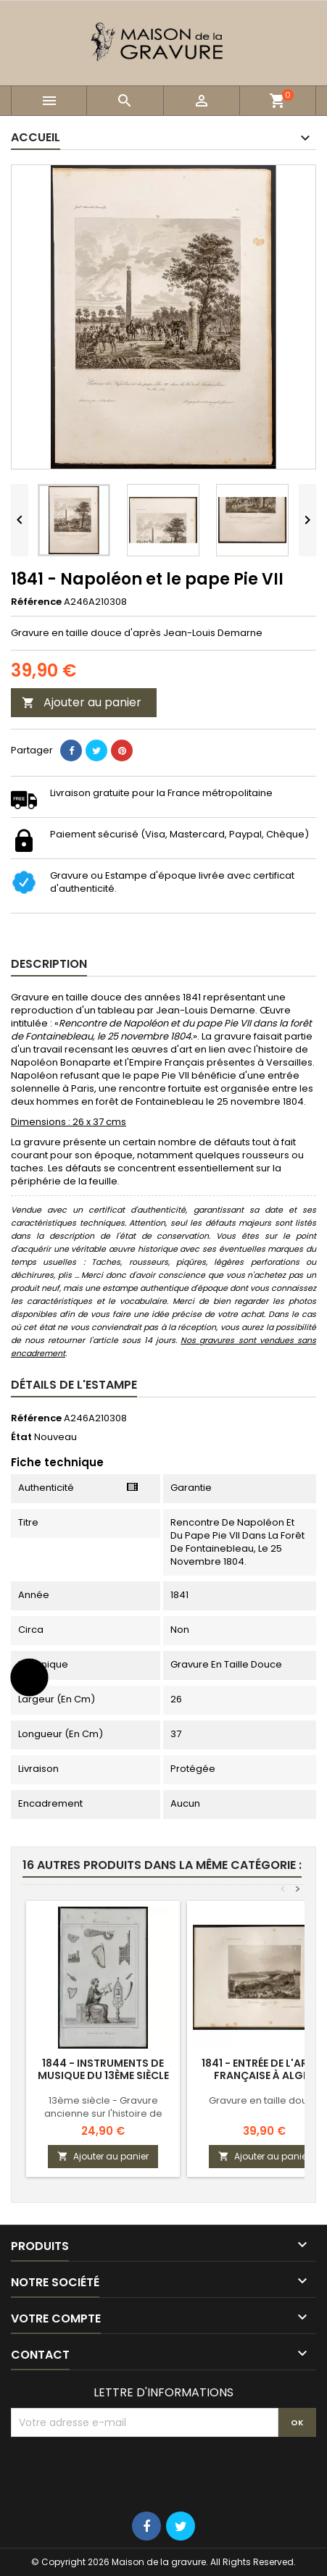  Describe the element at coordinates (132, 1486) in the screenshot. I see `toggle sidebar panel visibility` at that location.